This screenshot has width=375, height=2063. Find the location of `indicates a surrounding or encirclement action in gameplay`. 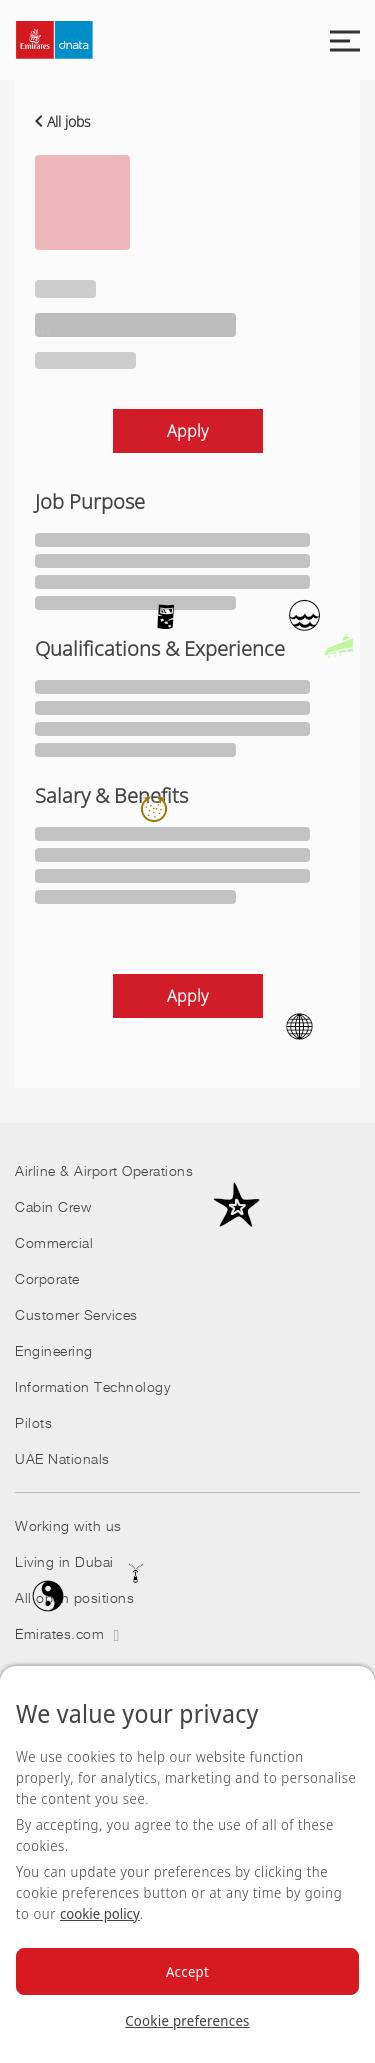

indicates a surrounding or encirclement action in gameplay is located at coordinates (154, 809).